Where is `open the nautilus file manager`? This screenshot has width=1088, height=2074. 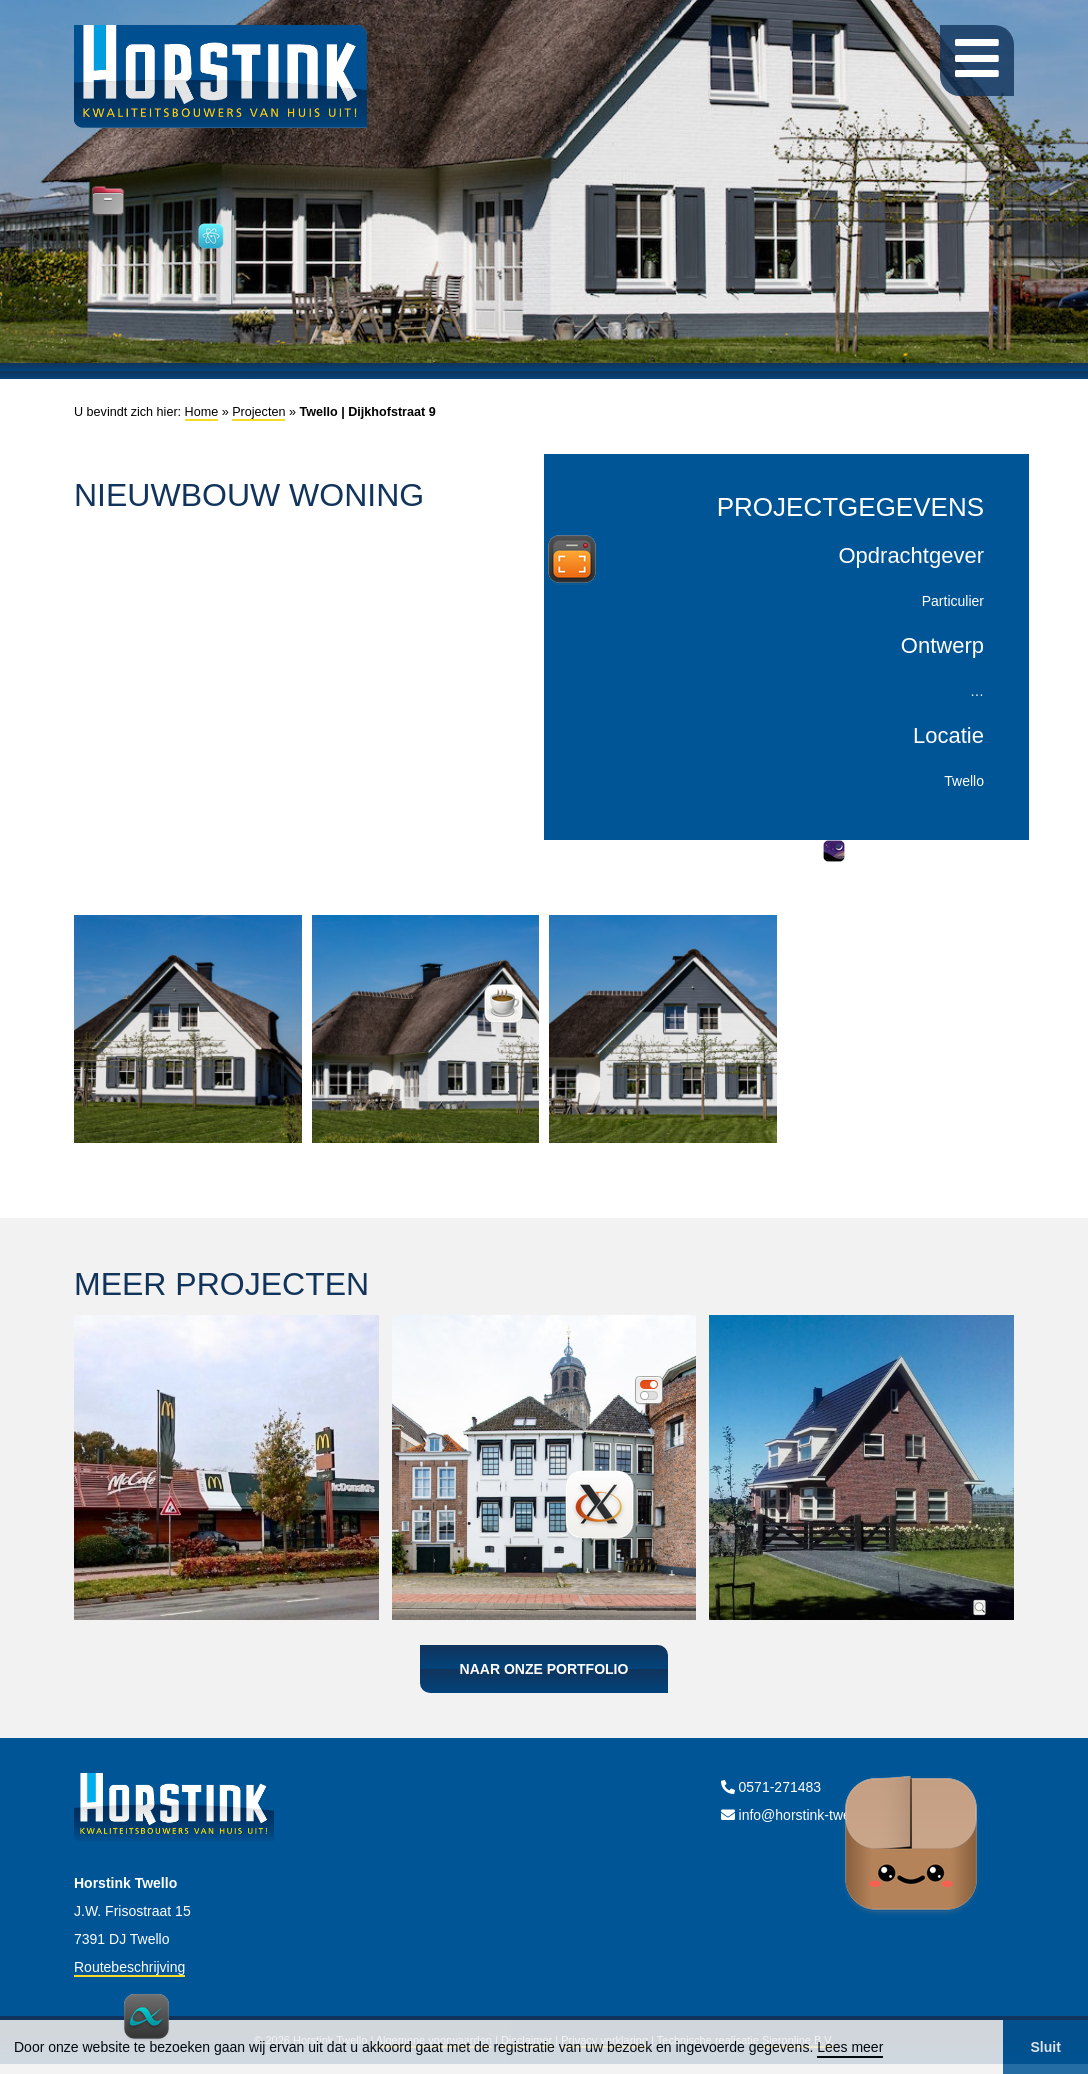 open the nautilus file manager is located at coordinates (108, 200).